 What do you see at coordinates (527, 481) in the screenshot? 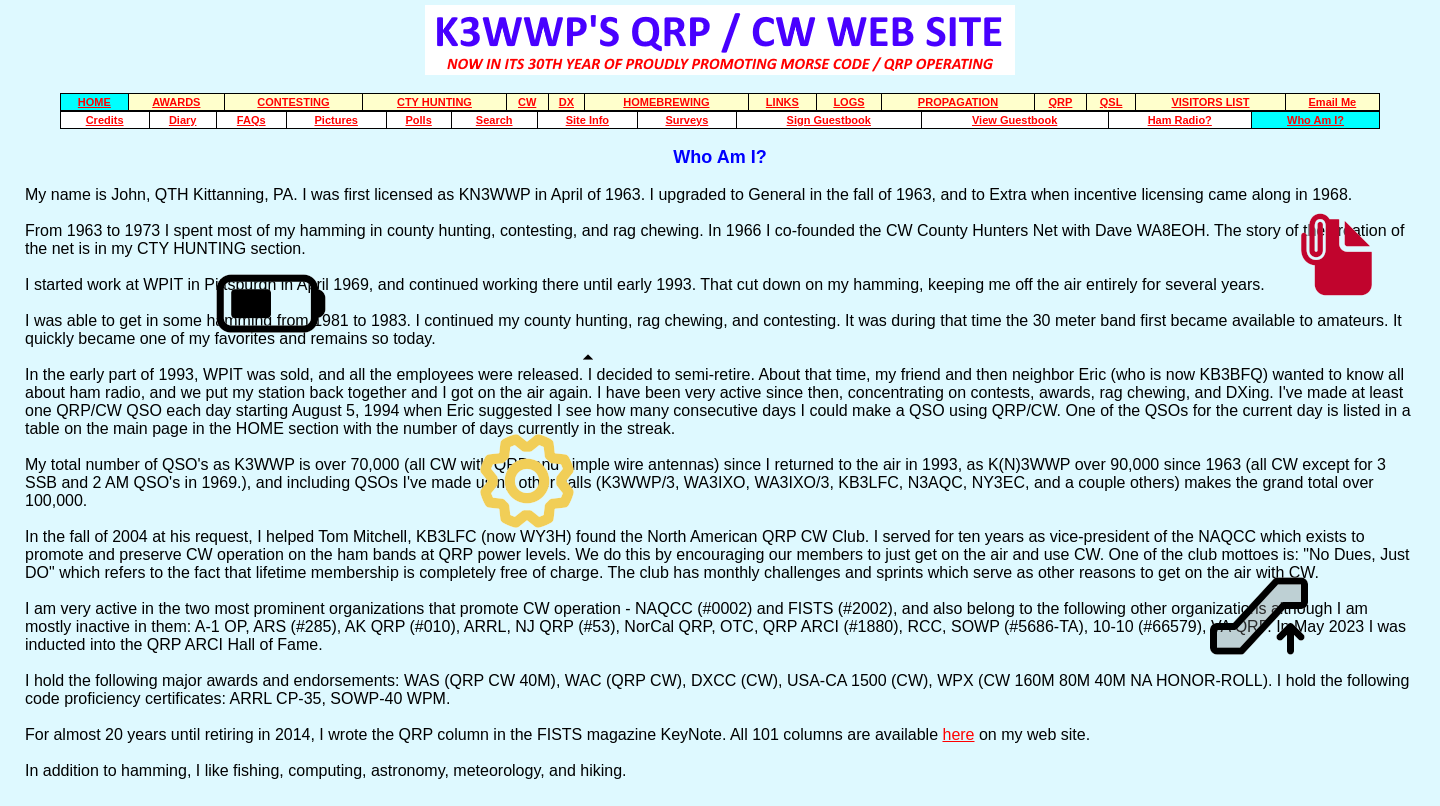
I see `access settings` at bounding box center [527, 481].